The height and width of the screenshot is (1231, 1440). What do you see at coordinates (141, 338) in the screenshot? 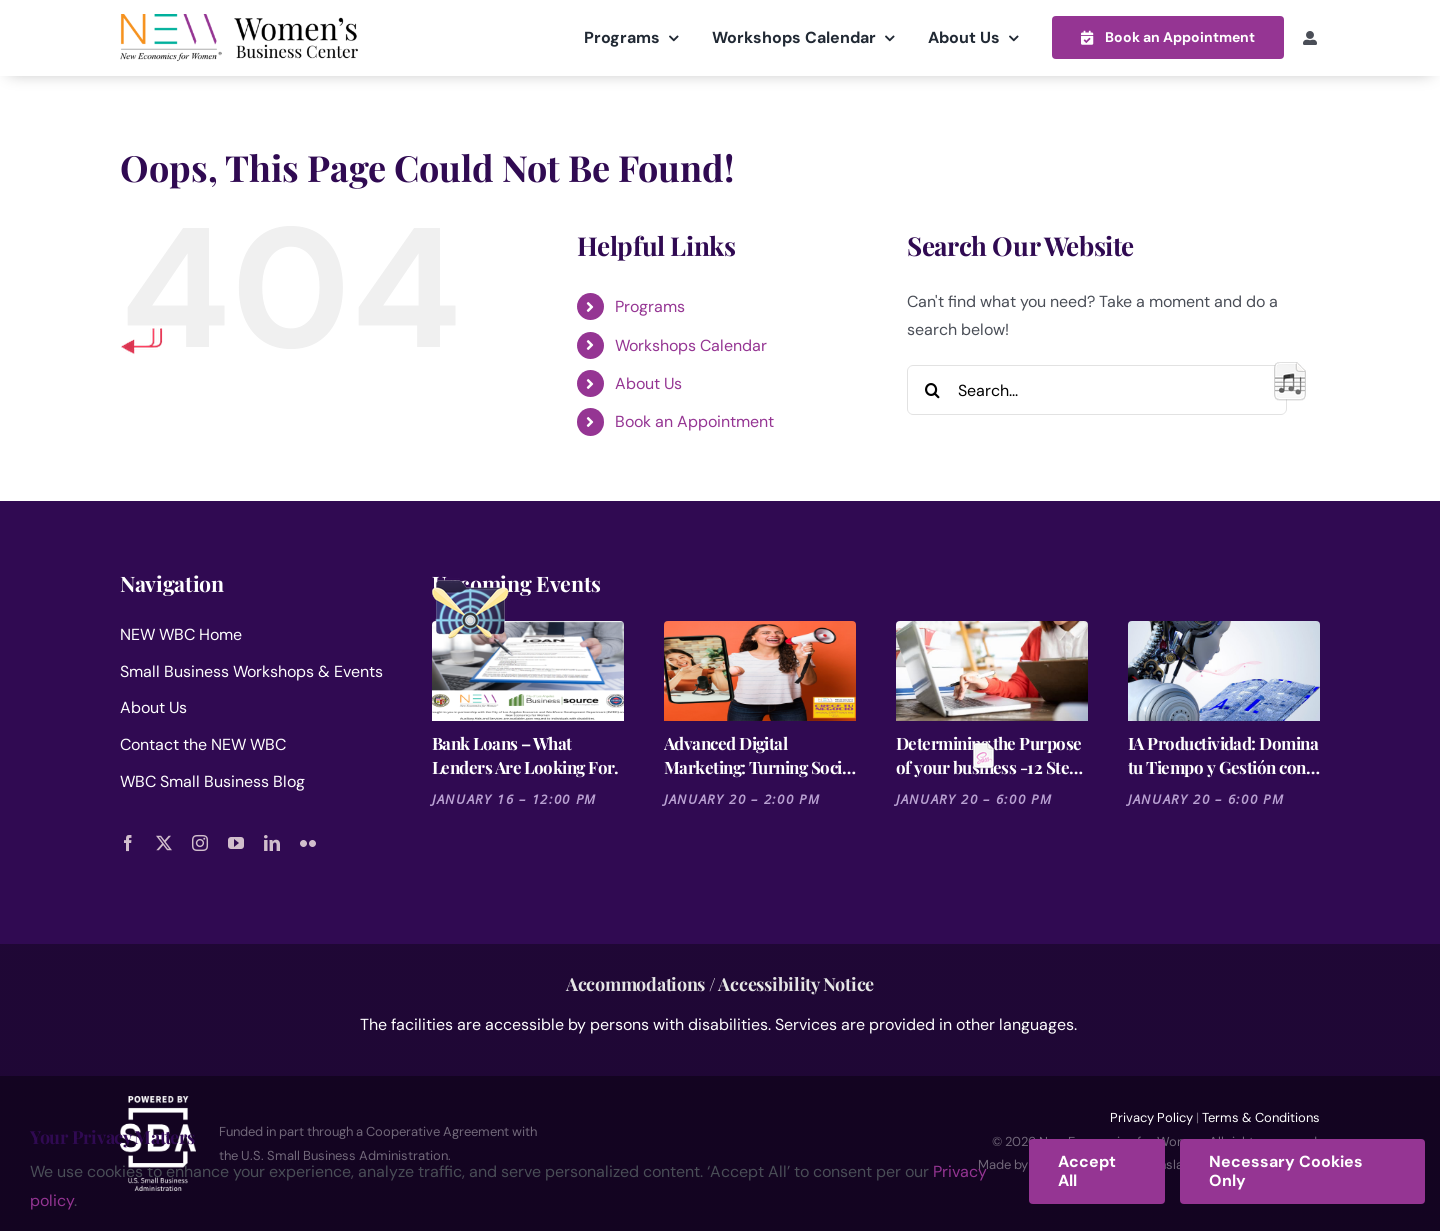
I see `reply to all recipients of an email` at bounding box center [141, 338].